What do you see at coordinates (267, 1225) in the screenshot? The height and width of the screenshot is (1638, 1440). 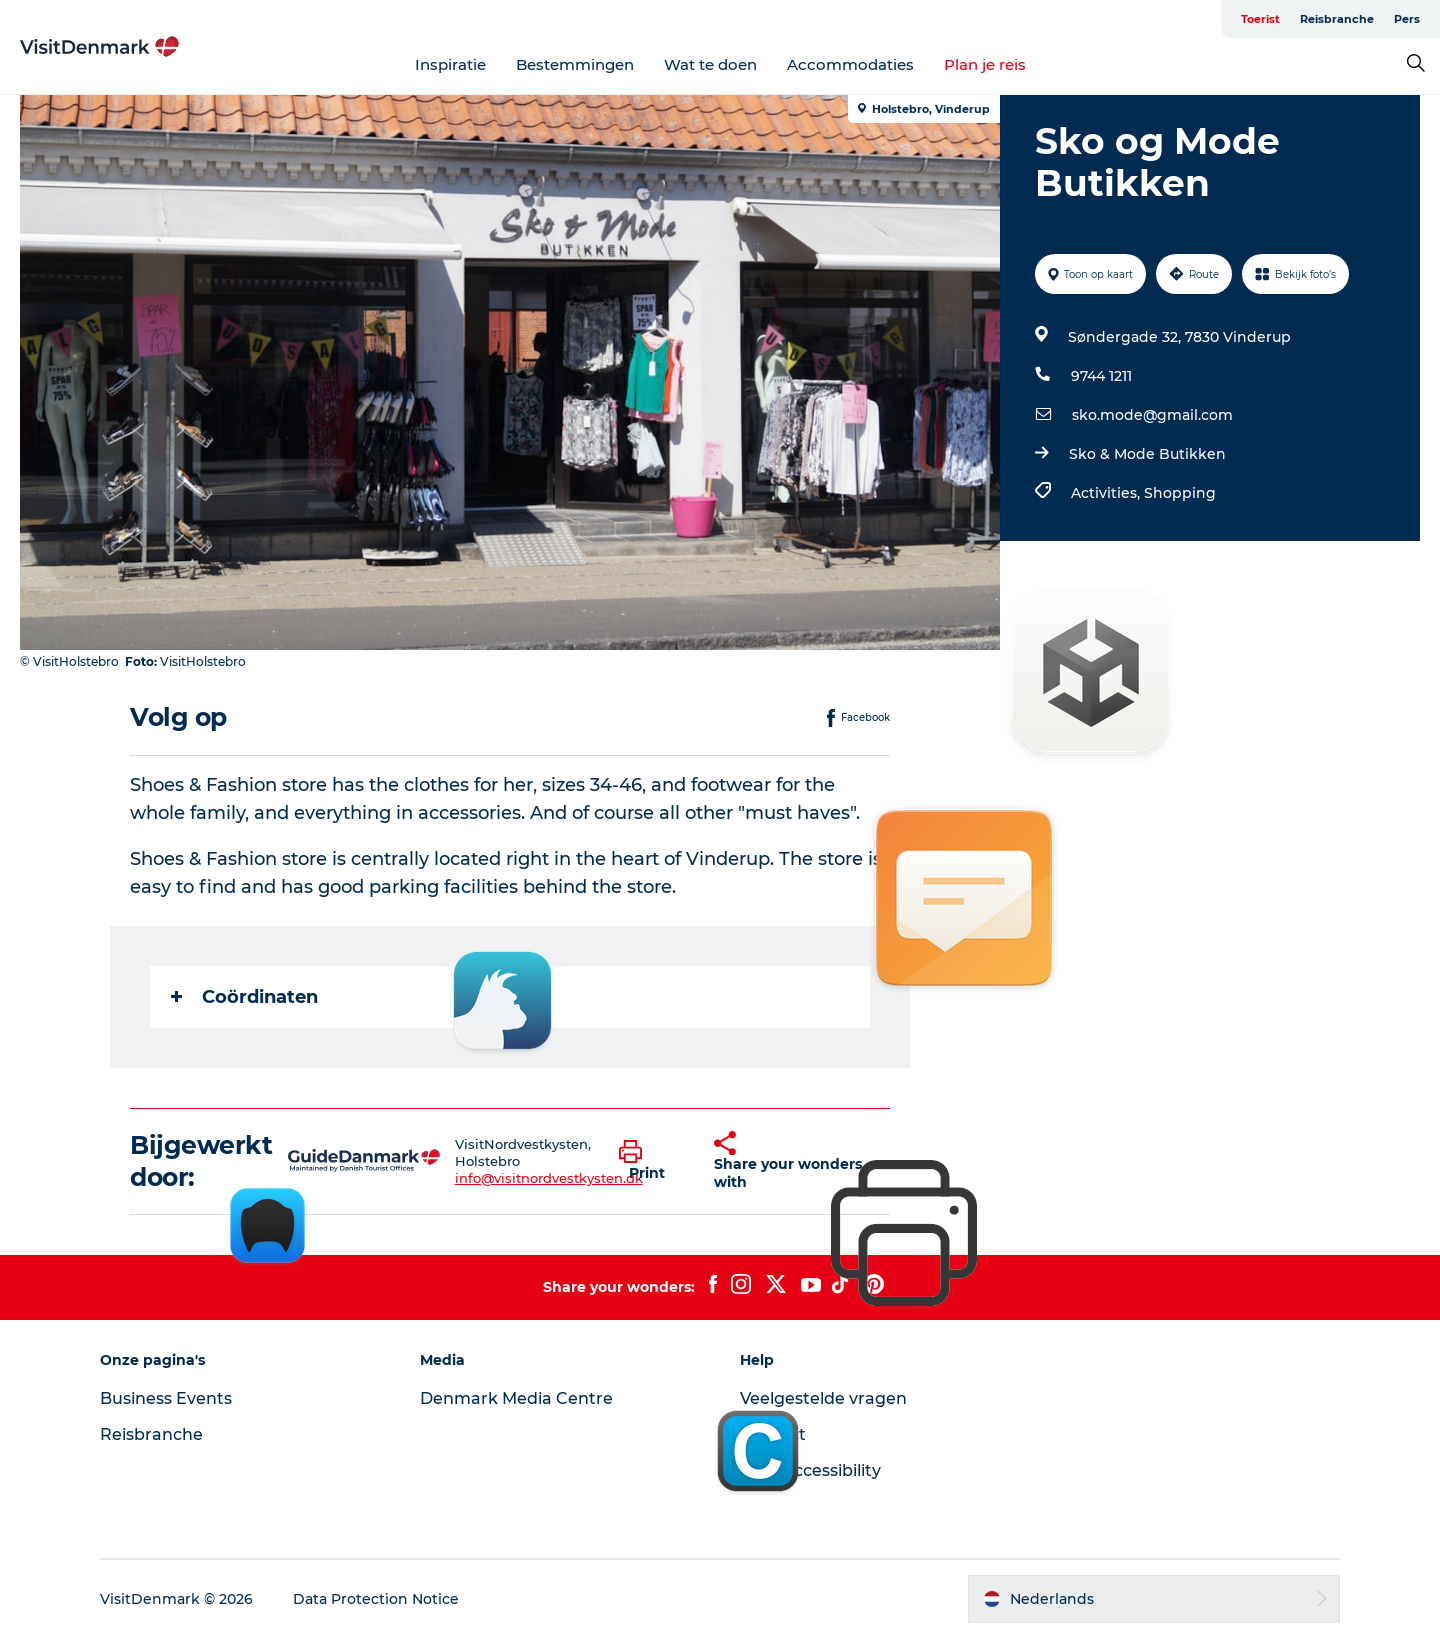 I see `launch redream dreamcast emulator` at bounding box center [267, 1225].